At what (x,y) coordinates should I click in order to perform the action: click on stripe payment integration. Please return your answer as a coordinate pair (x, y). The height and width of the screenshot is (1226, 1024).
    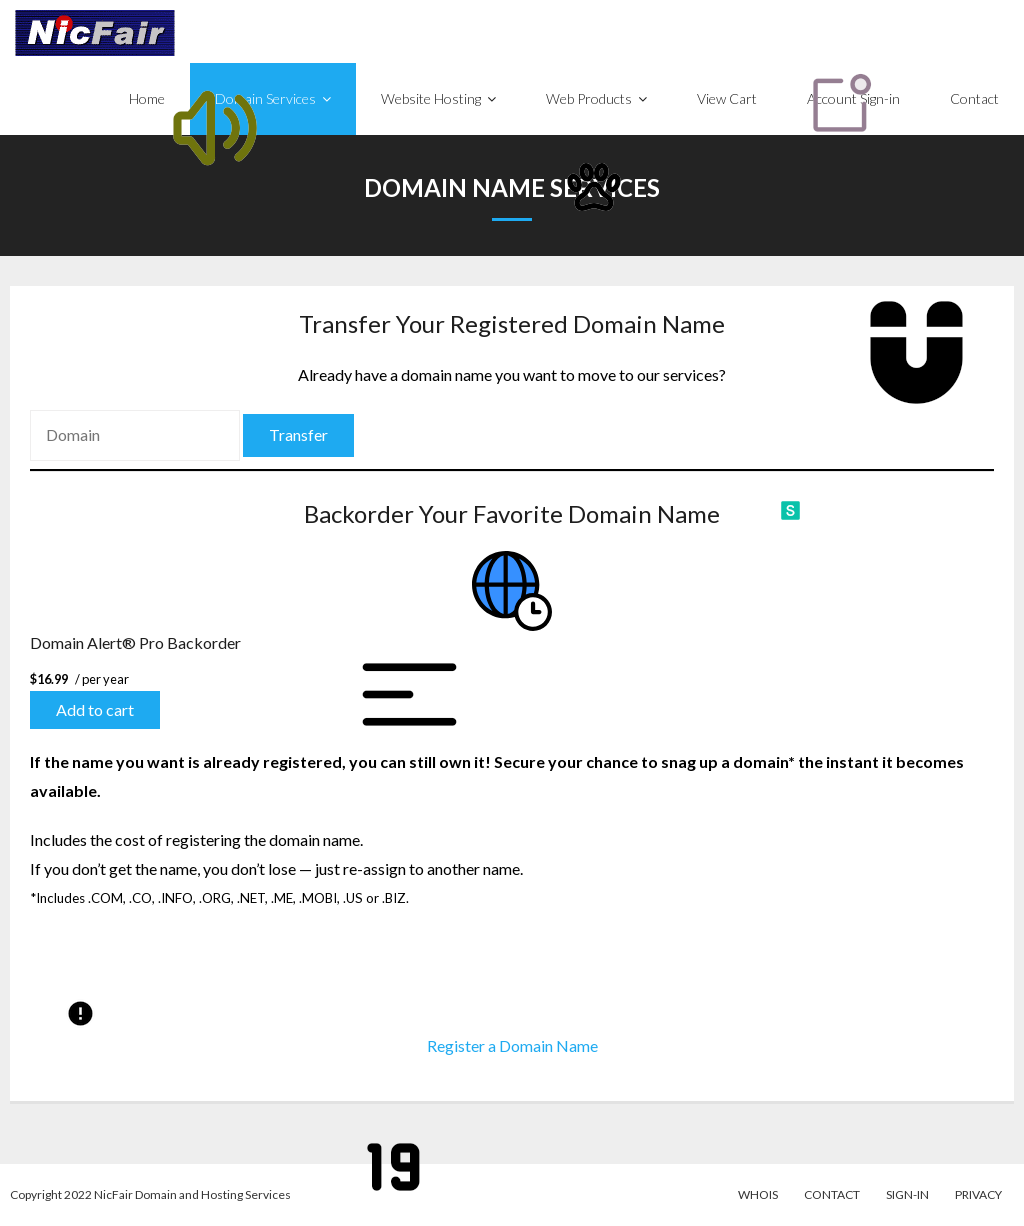
    Looking at the image, I should click on (790, 510).